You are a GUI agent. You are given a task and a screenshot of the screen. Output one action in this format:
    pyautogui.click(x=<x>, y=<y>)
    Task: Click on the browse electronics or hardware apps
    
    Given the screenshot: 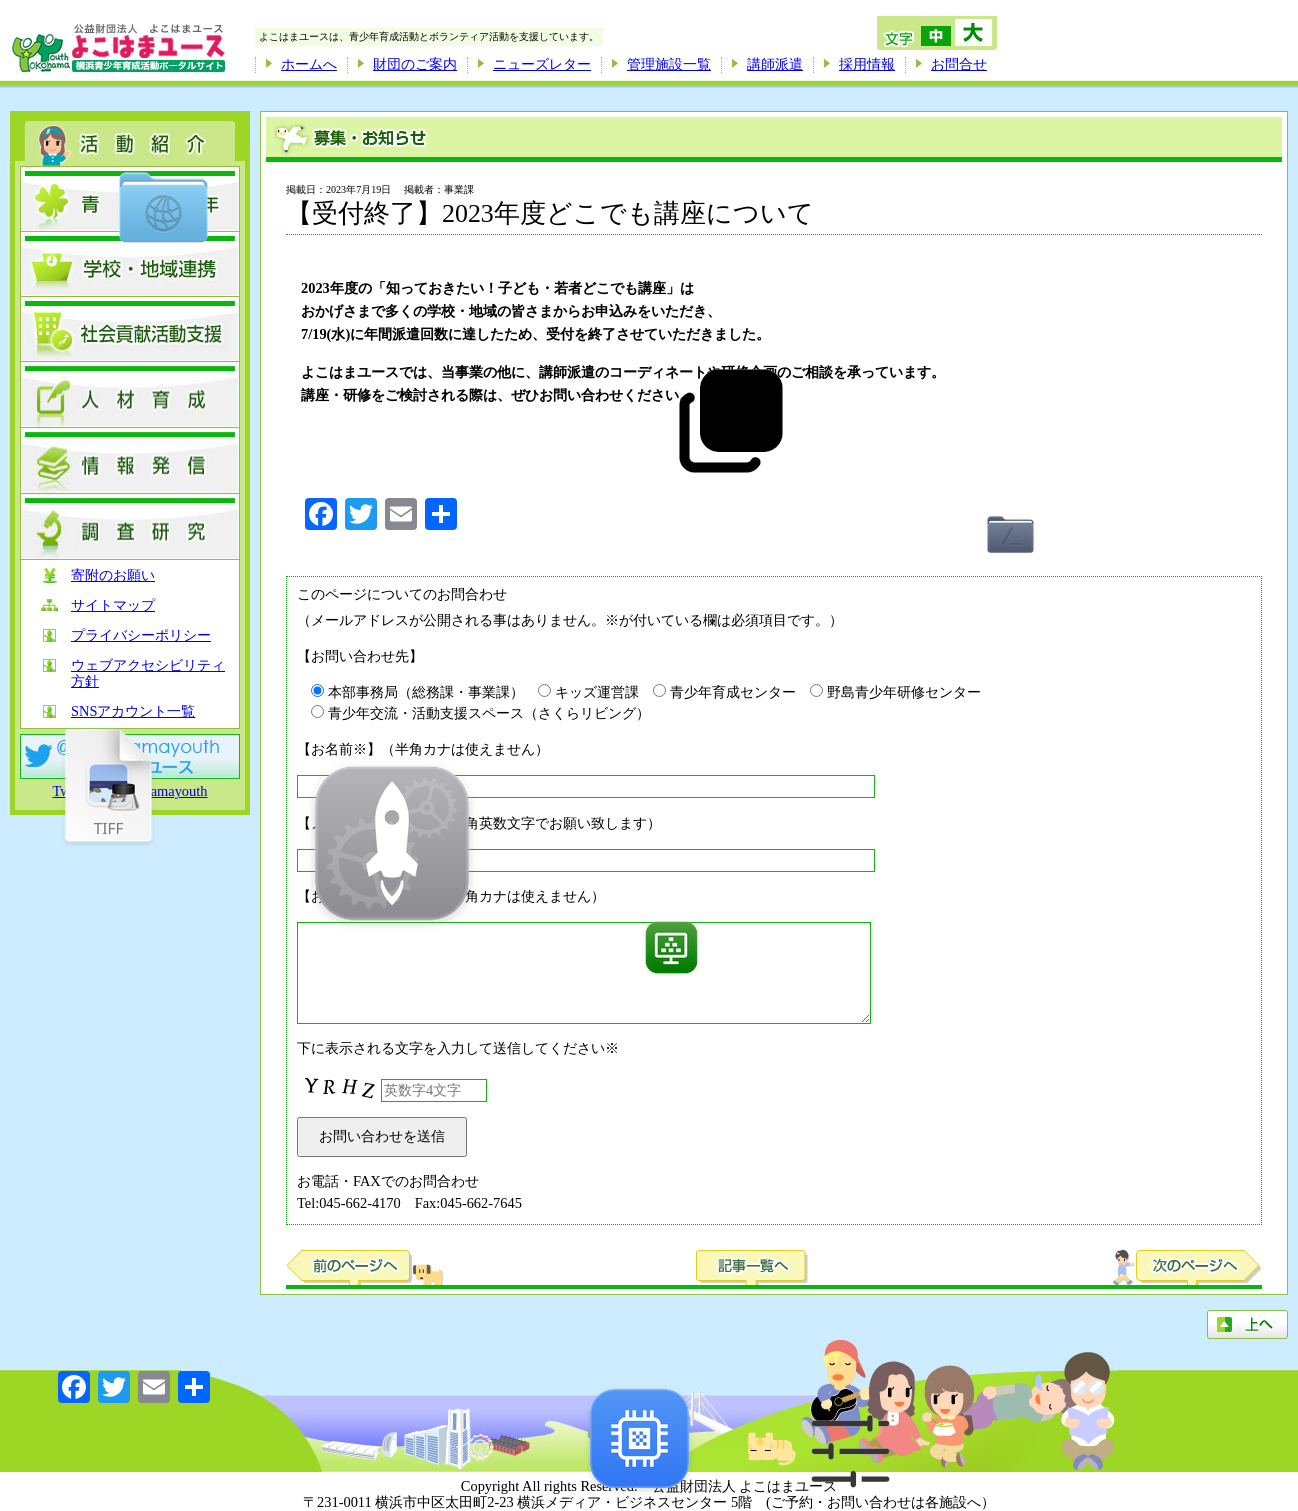 What is the action you would take?
    pyautogui.click(x=639, y=1438)
    